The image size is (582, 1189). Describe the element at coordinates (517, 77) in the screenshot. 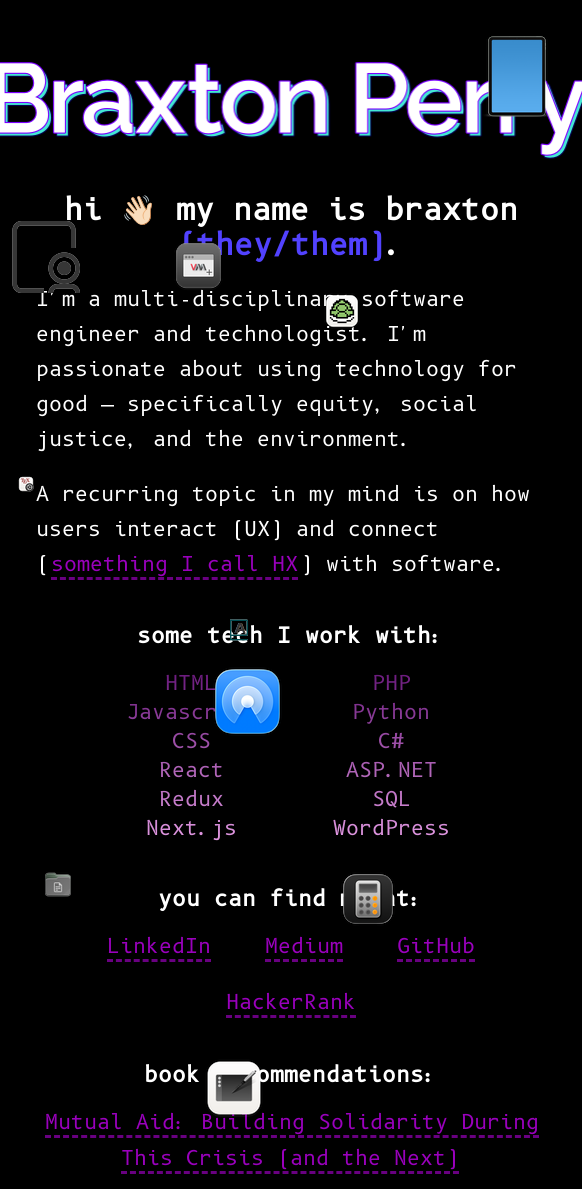

I see `iPad Air device icon` at that location.